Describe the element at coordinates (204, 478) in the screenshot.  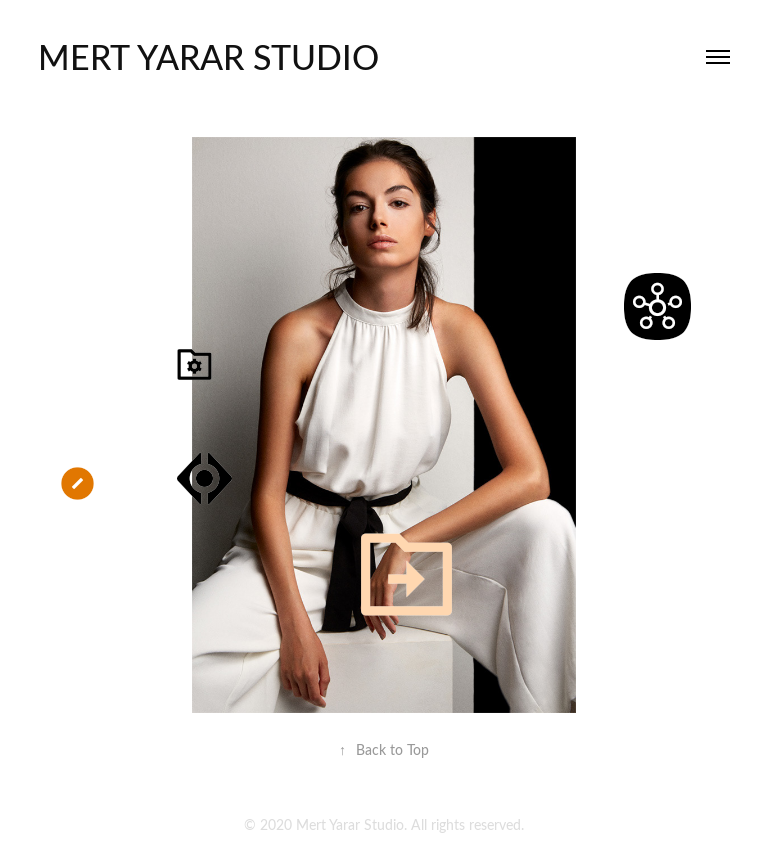
I see `codestream logo` at that location.